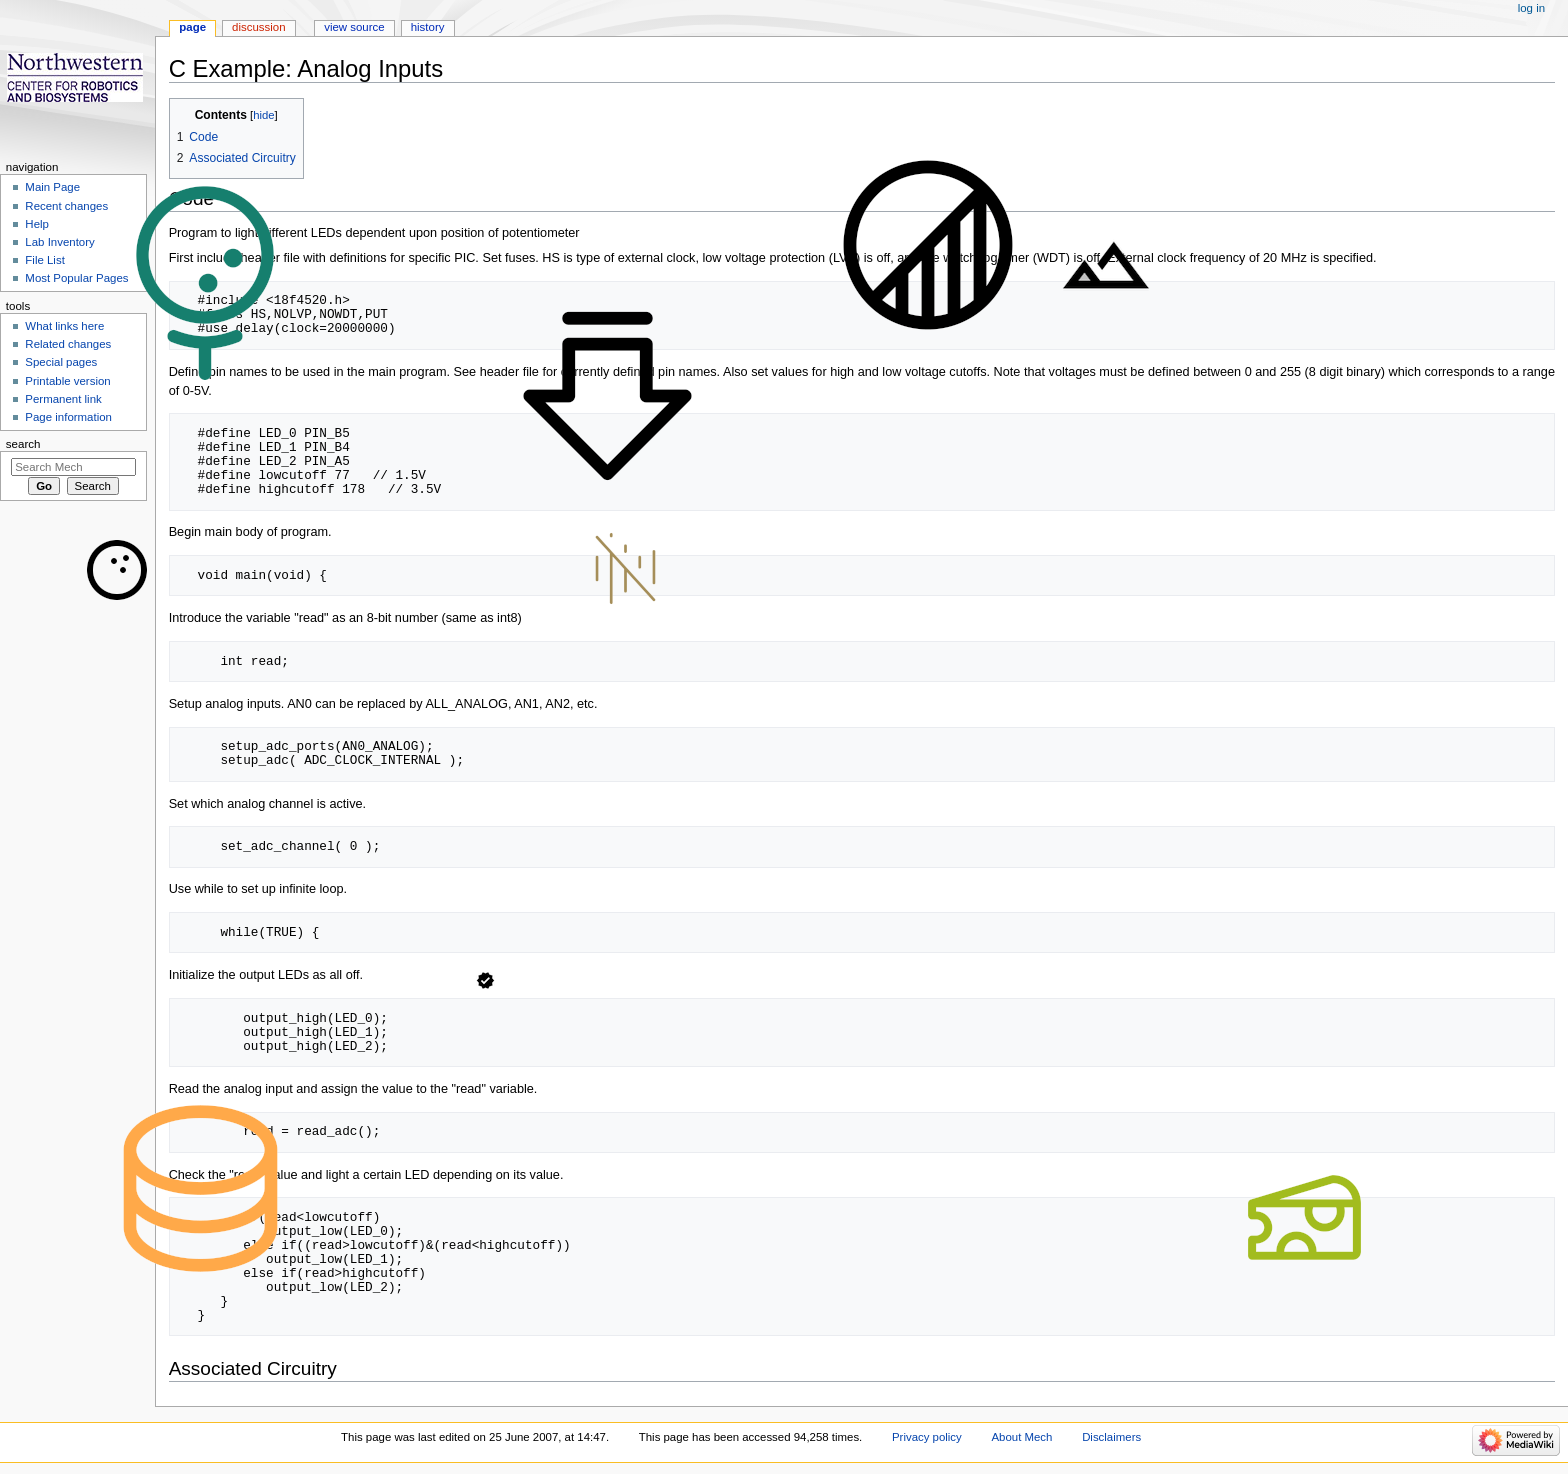  I want to click on mute or disable audio input, so click(625, 568).